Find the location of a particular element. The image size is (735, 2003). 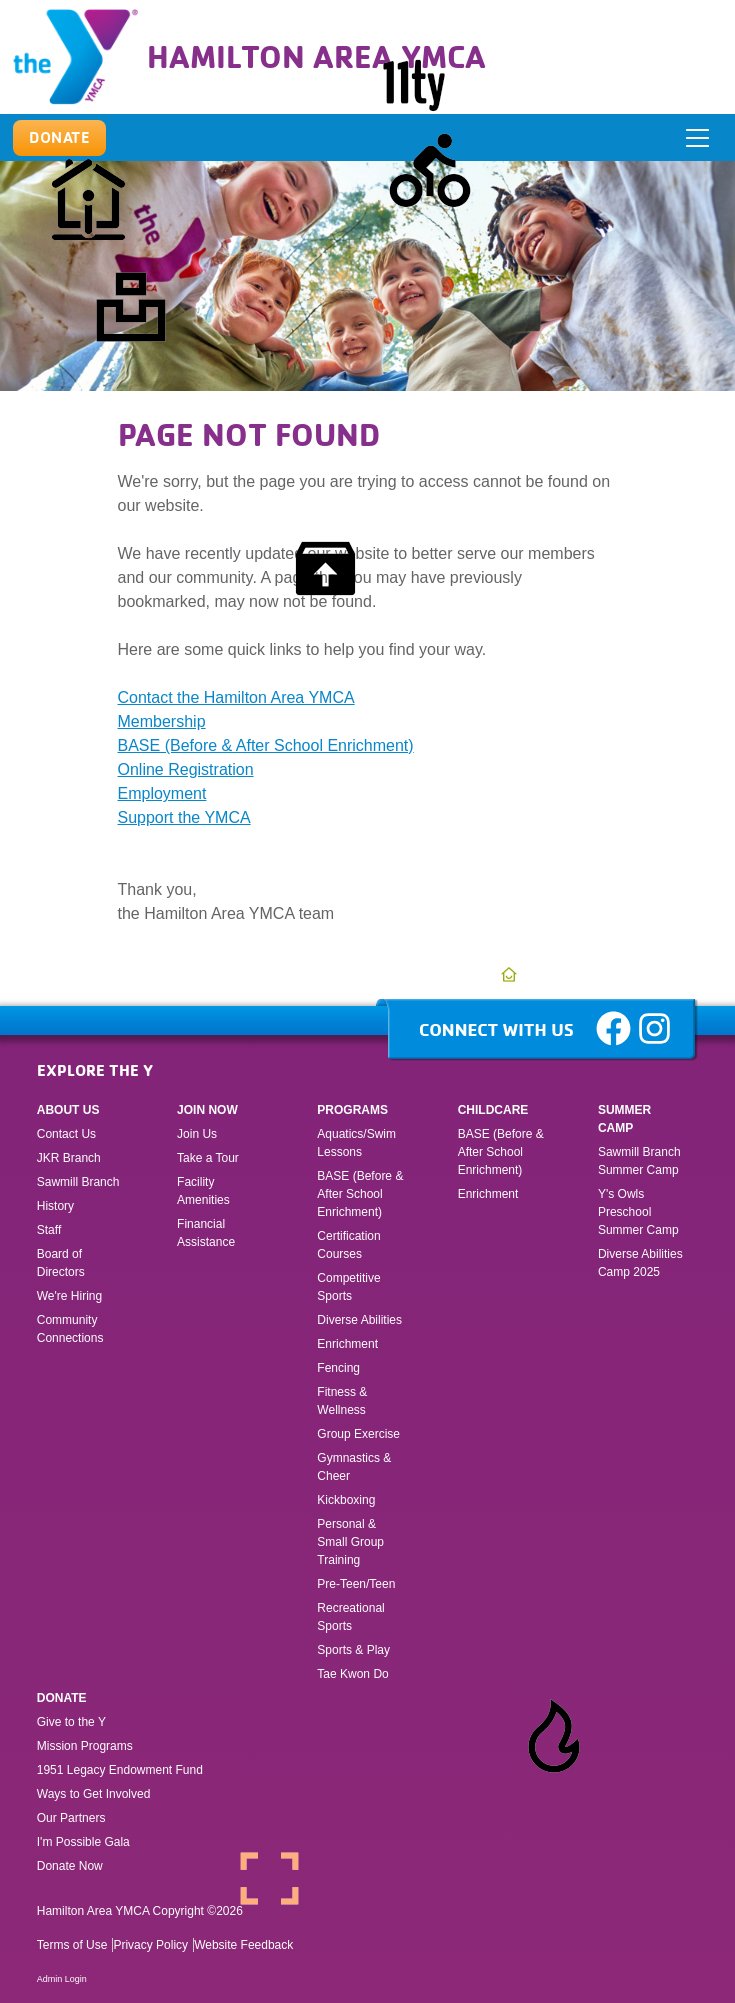

view trending or hot content is located at coordinates (554, 1735).